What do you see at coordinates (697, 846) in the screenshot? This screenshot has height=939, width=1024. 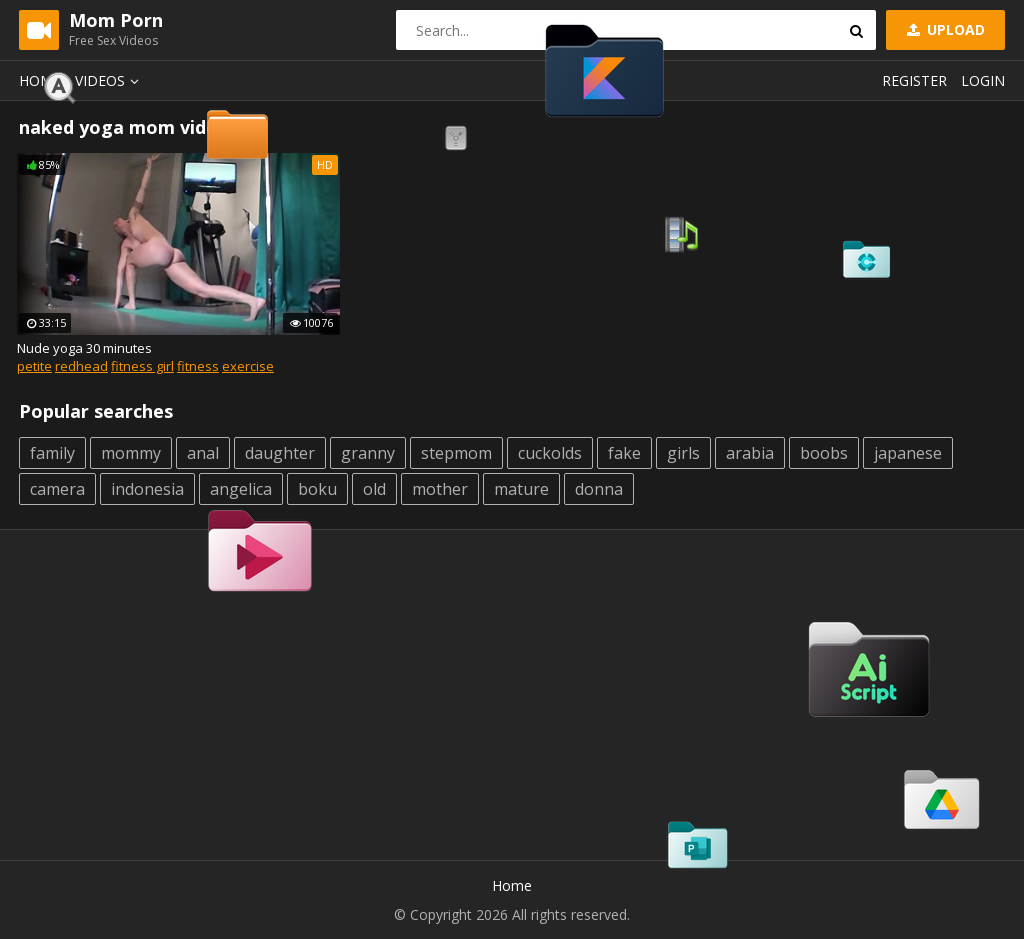 I see `open folder containing microsoft publisher files` at bounding box center [697, 846].